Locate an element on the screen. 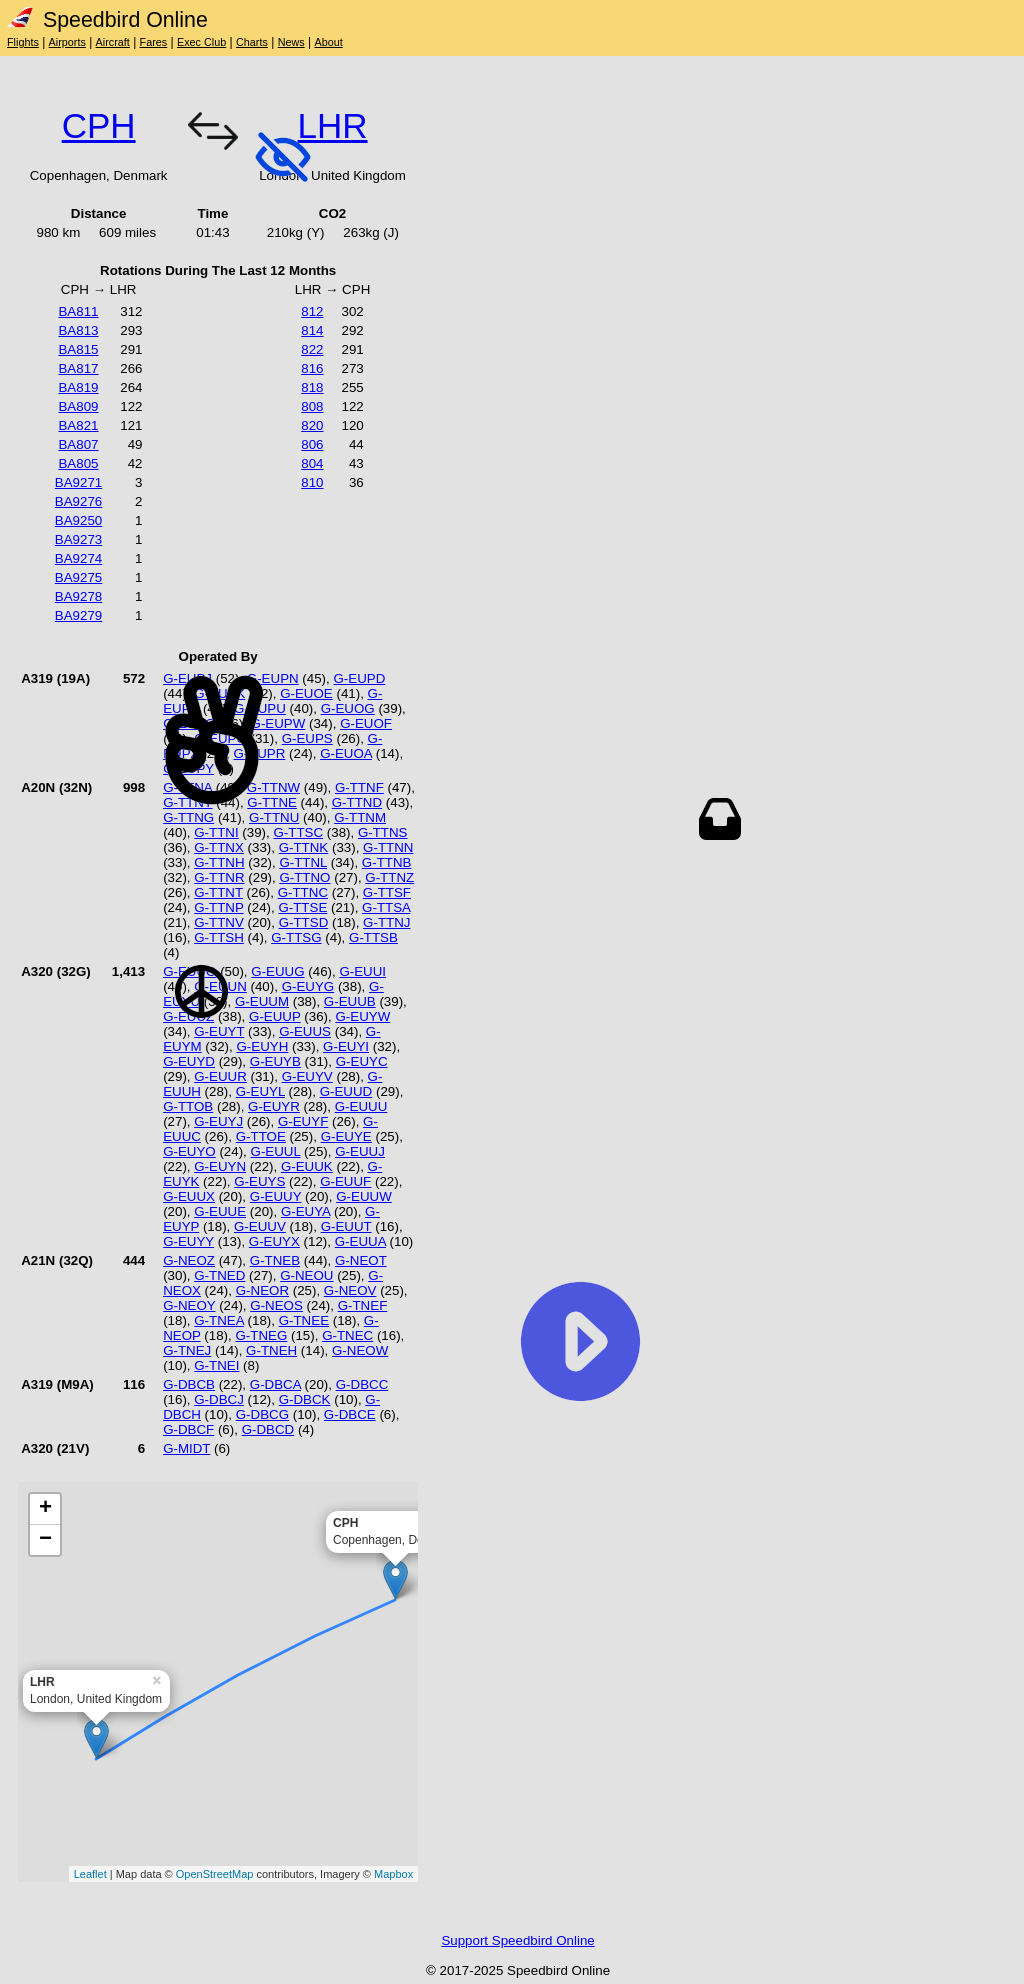  play media or video content is located at coordinates (580, 1341).